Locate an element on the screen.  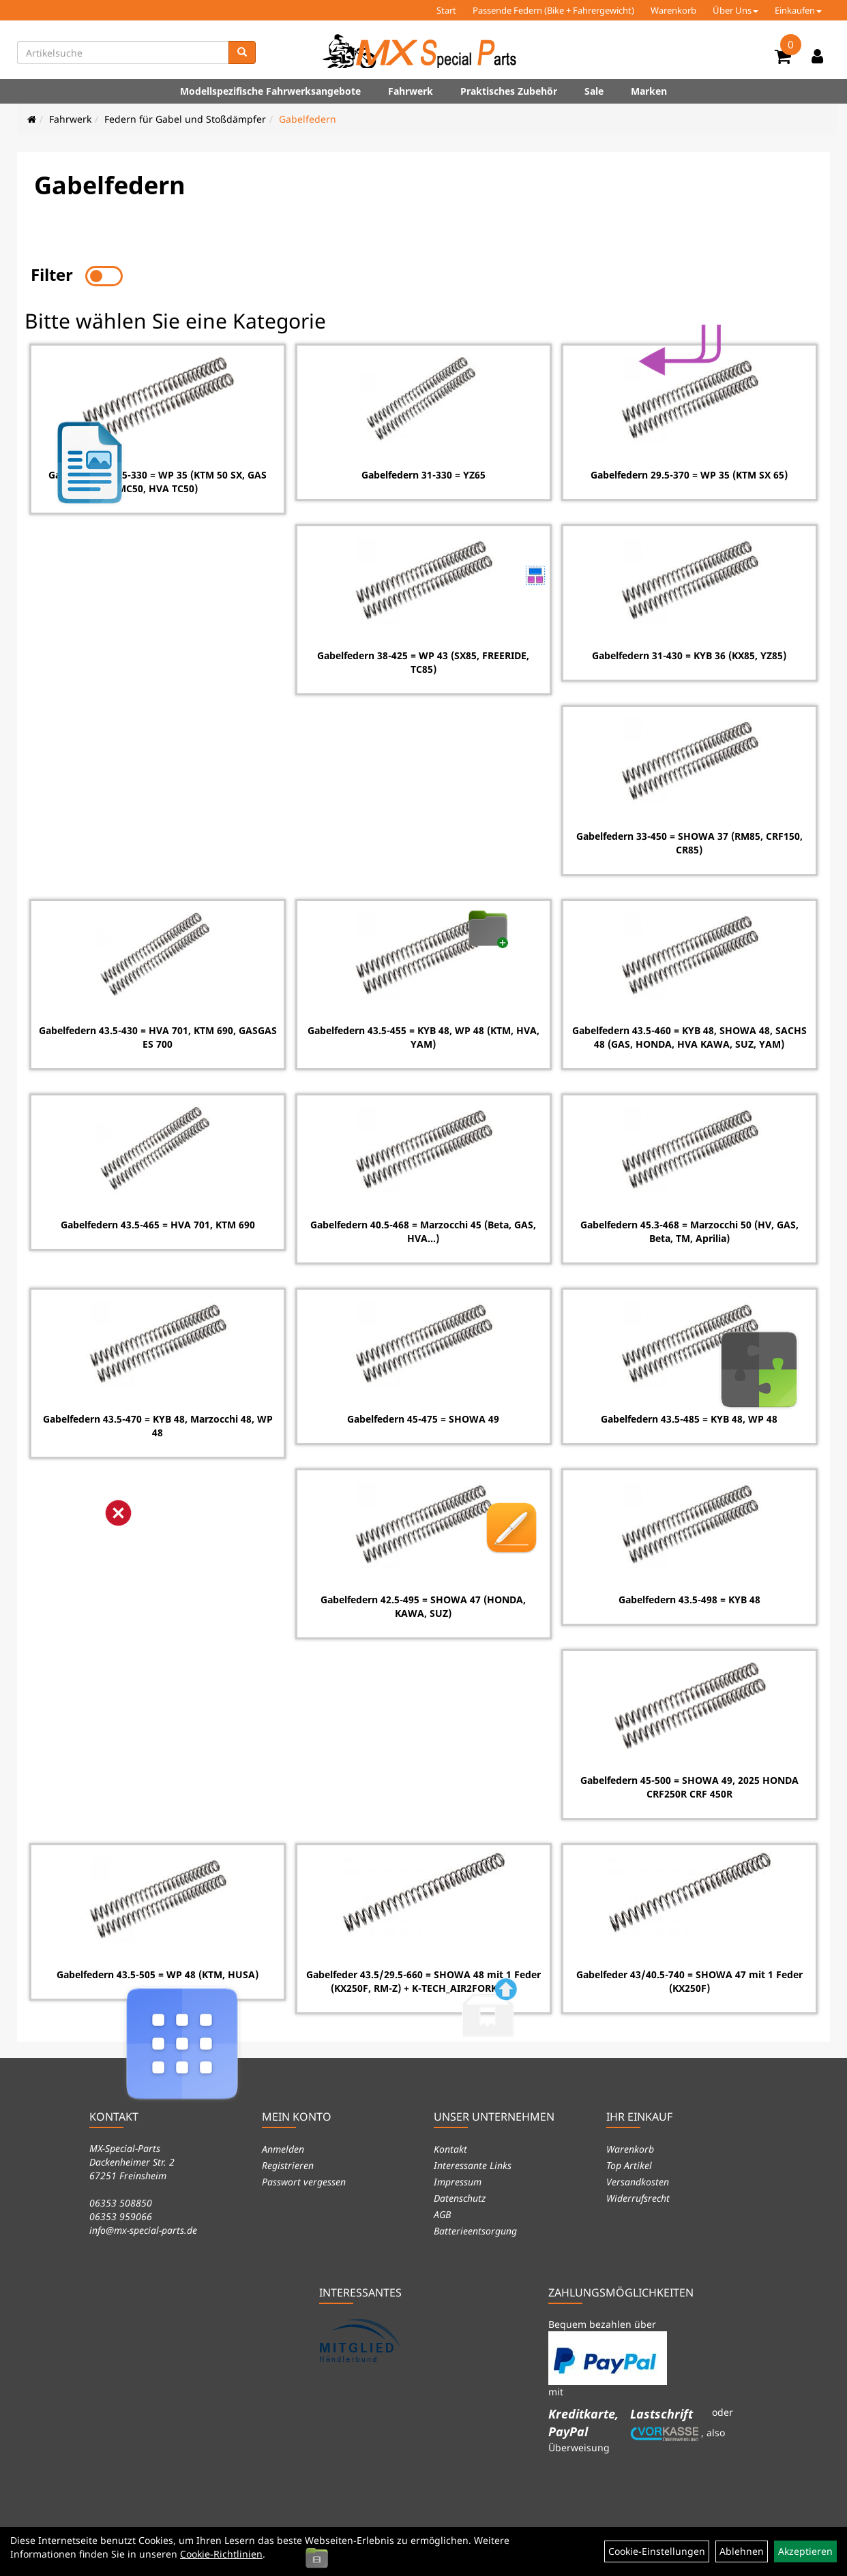
additional software updates available is located at coordinates (488, 2007).